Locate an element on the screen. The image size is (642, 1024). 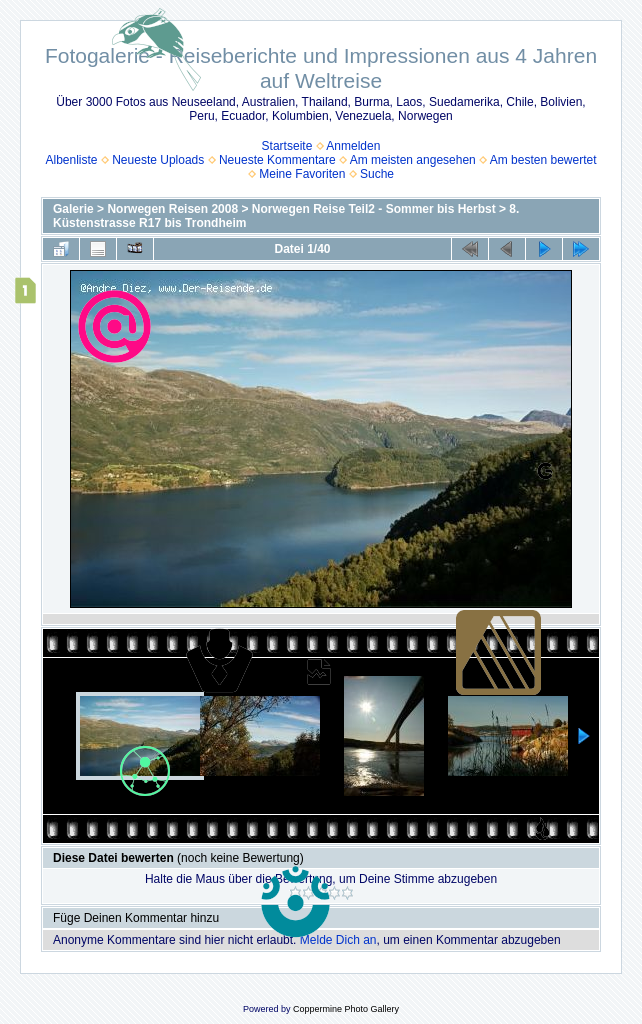
browse jewelry or accessories is located at coordinates (219, 662).